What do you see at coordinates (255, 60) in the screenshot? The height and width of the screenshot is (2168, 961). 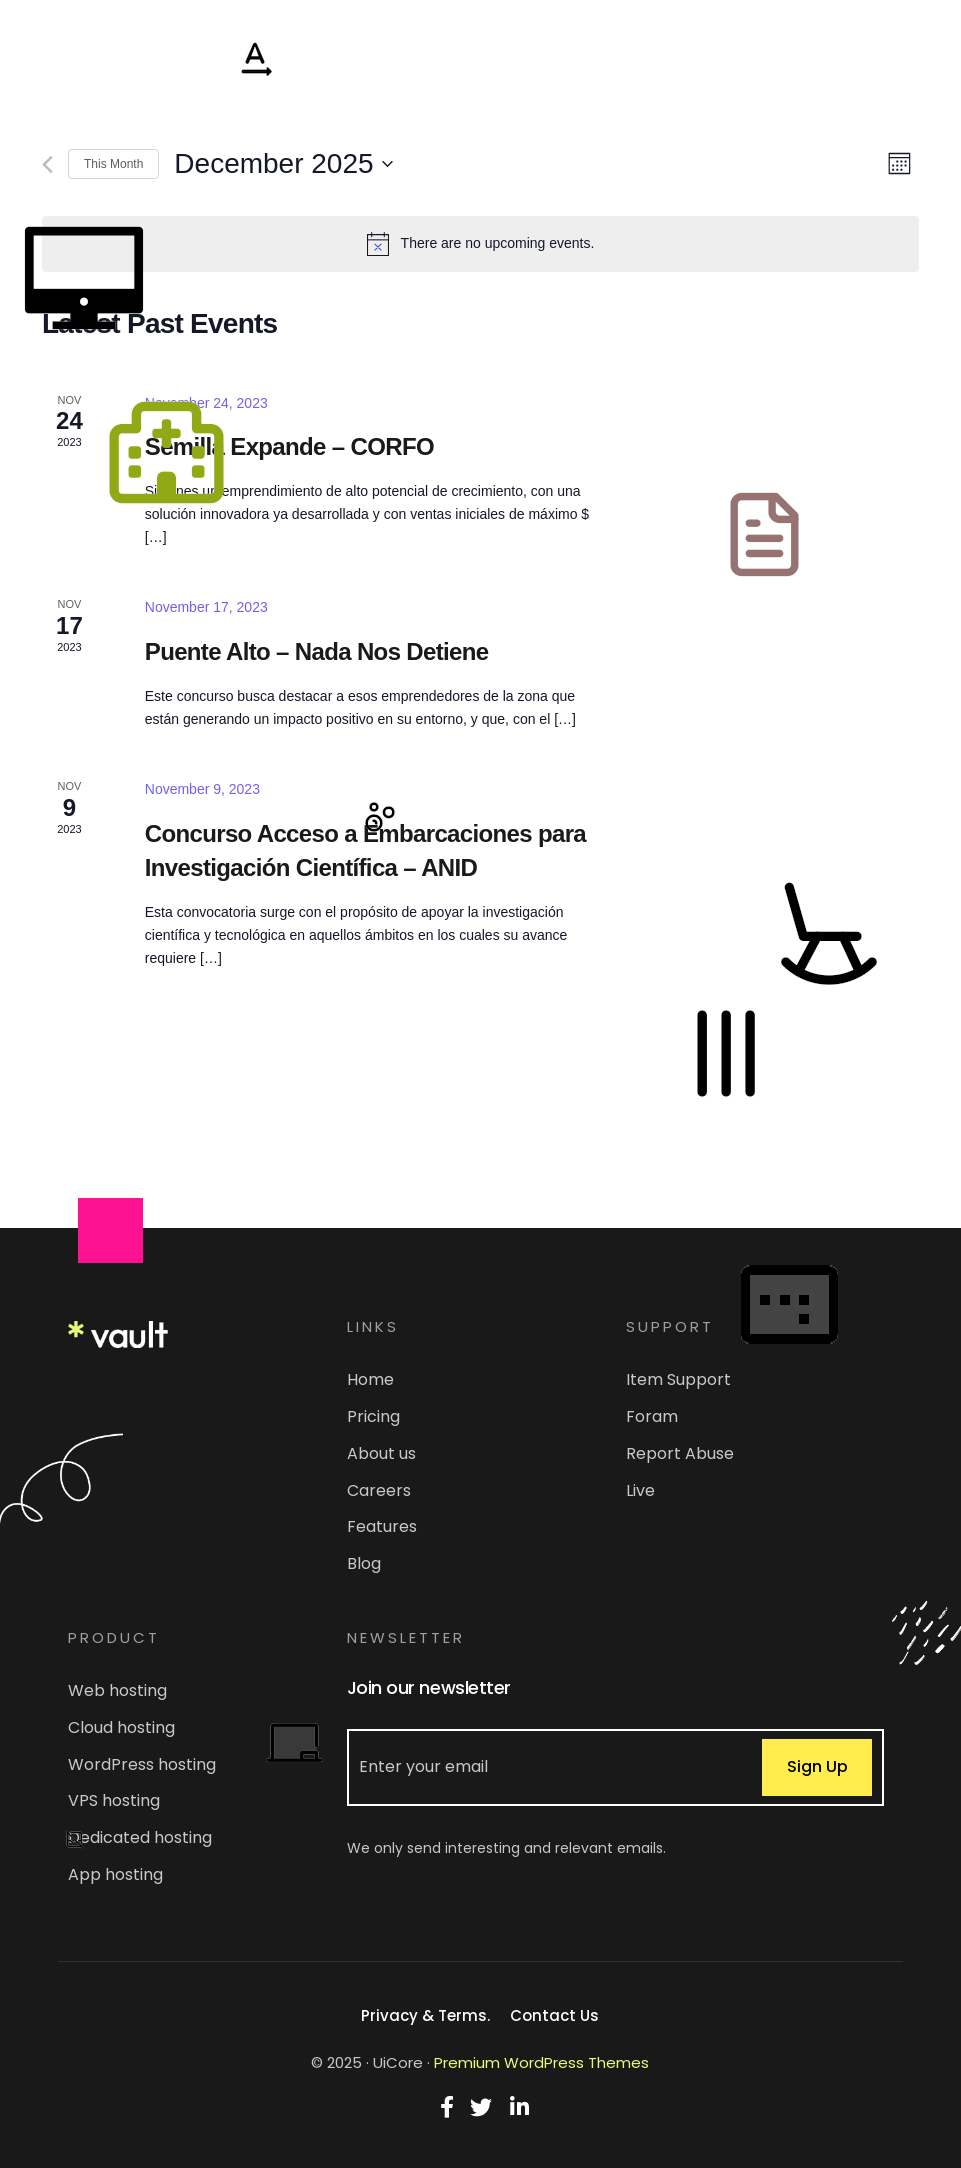 I see `set text to horizontal orientation` at bounding box center [255, 60].